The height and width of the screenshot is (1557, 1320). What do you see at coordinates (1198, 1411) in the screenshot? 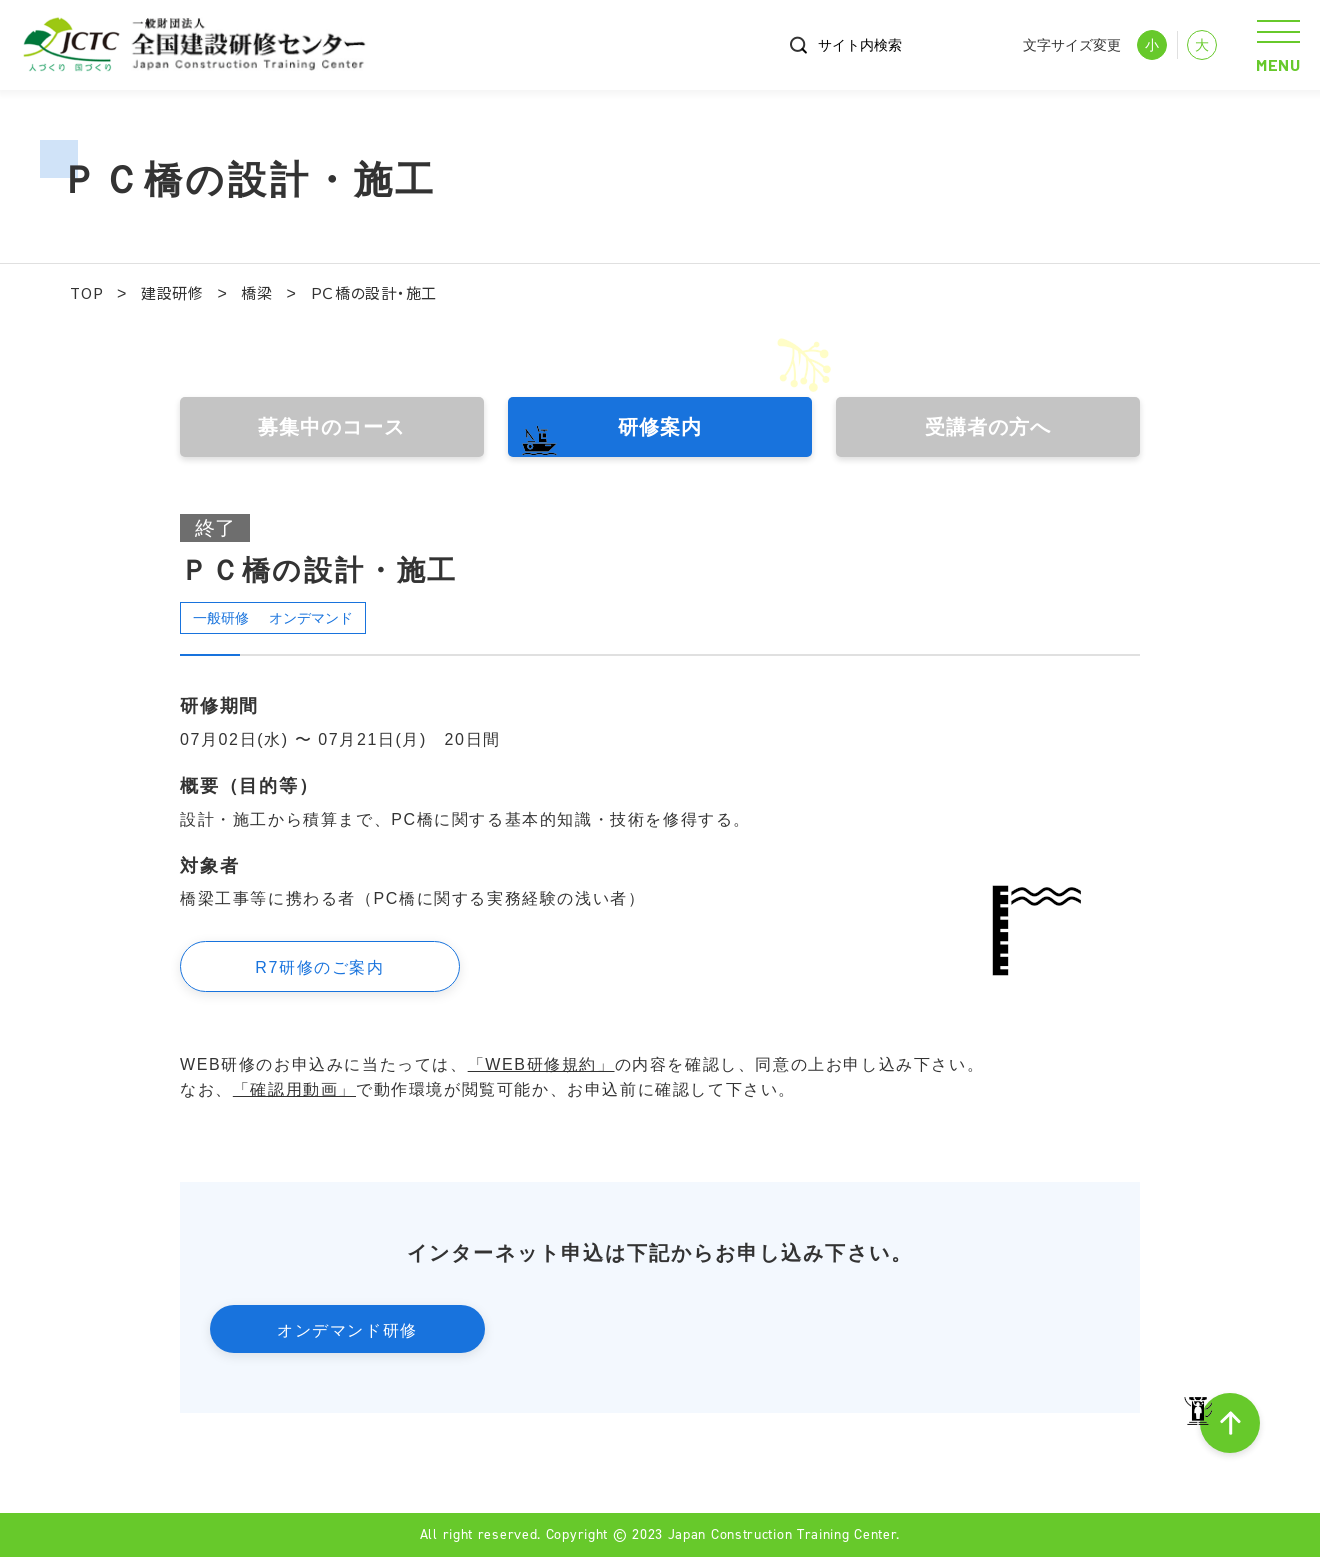
I see `enter cryogenic sleep or stasis mode` at bounding box center [1198, 1411].